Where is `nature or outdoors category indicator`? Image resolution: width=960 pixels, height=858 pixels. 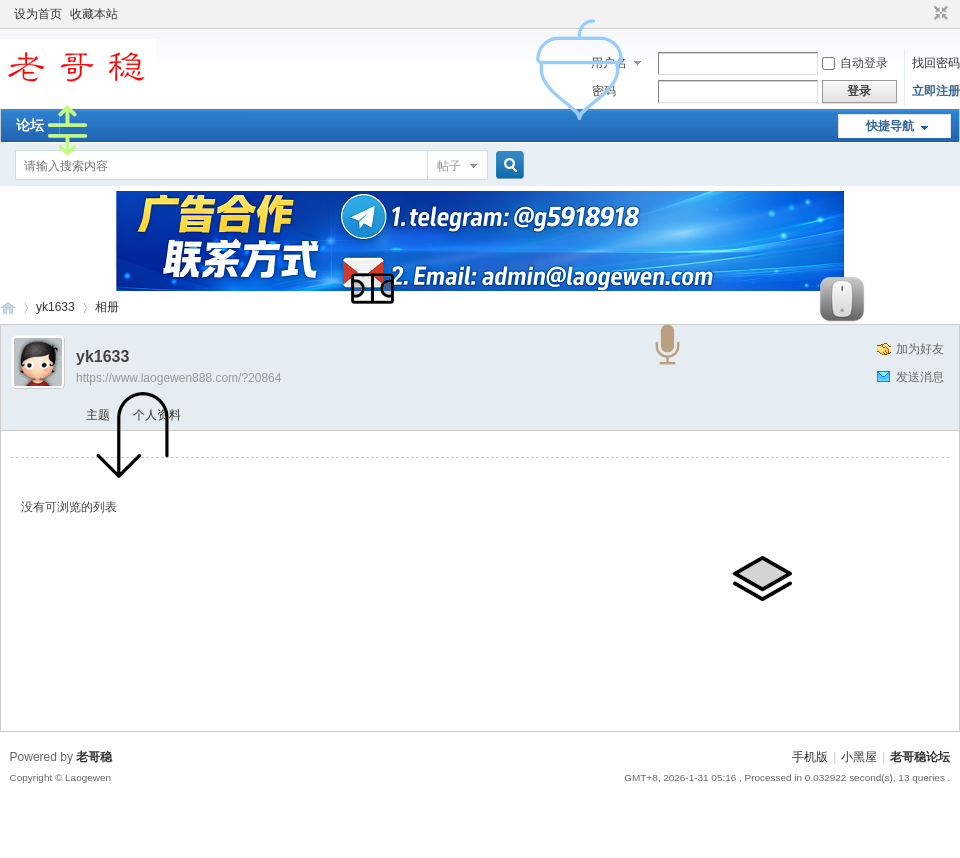
nature or outdoors category indicator is located at coordinates (579, 69).